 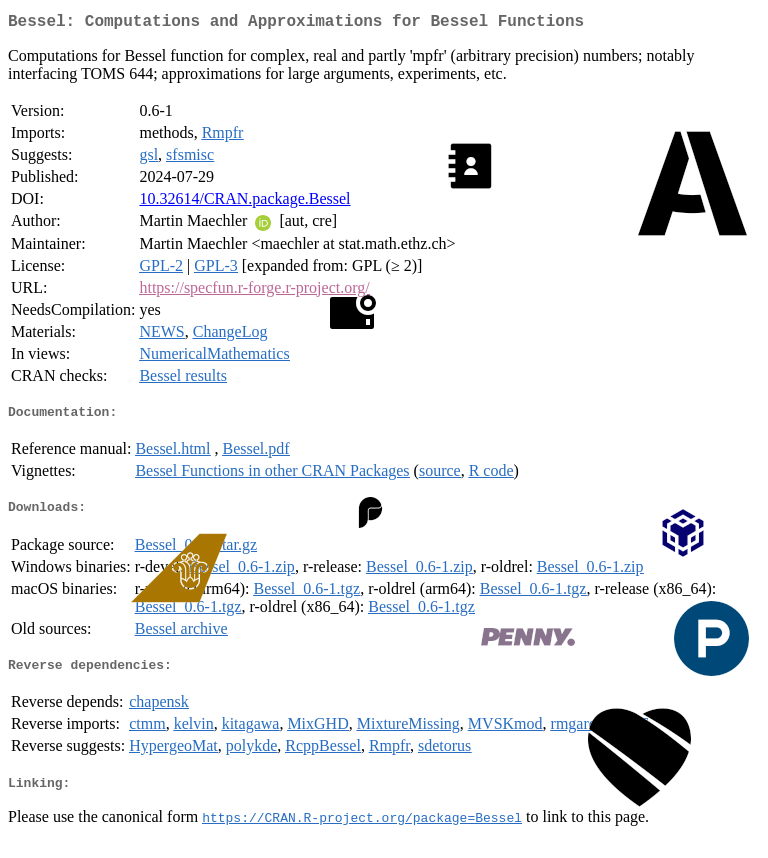 I want to click on open Plausible Analytics dashboard, so click(x=370, y=512).